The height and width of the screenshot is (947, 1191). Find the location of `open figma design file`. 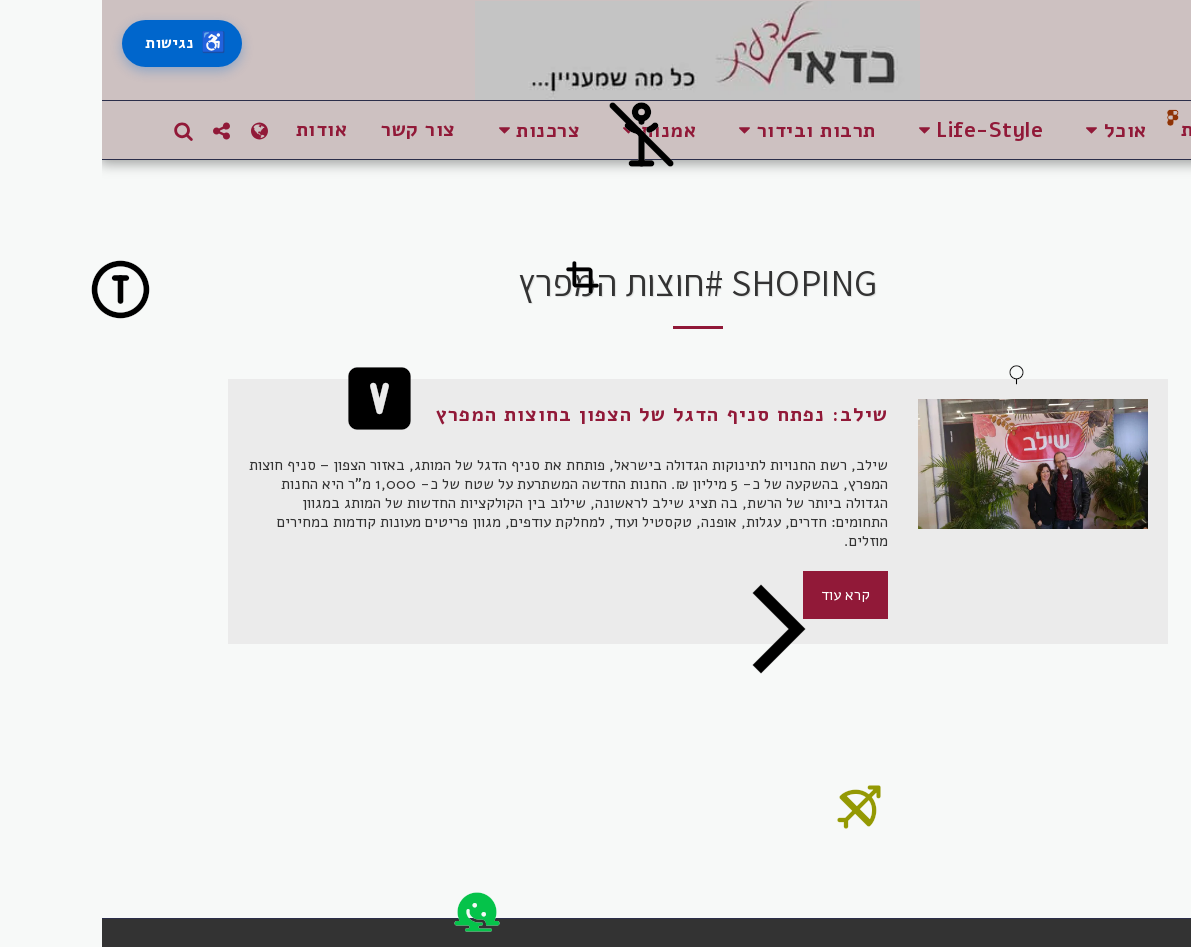

open figma design file is located at coordinates (1172, 117).